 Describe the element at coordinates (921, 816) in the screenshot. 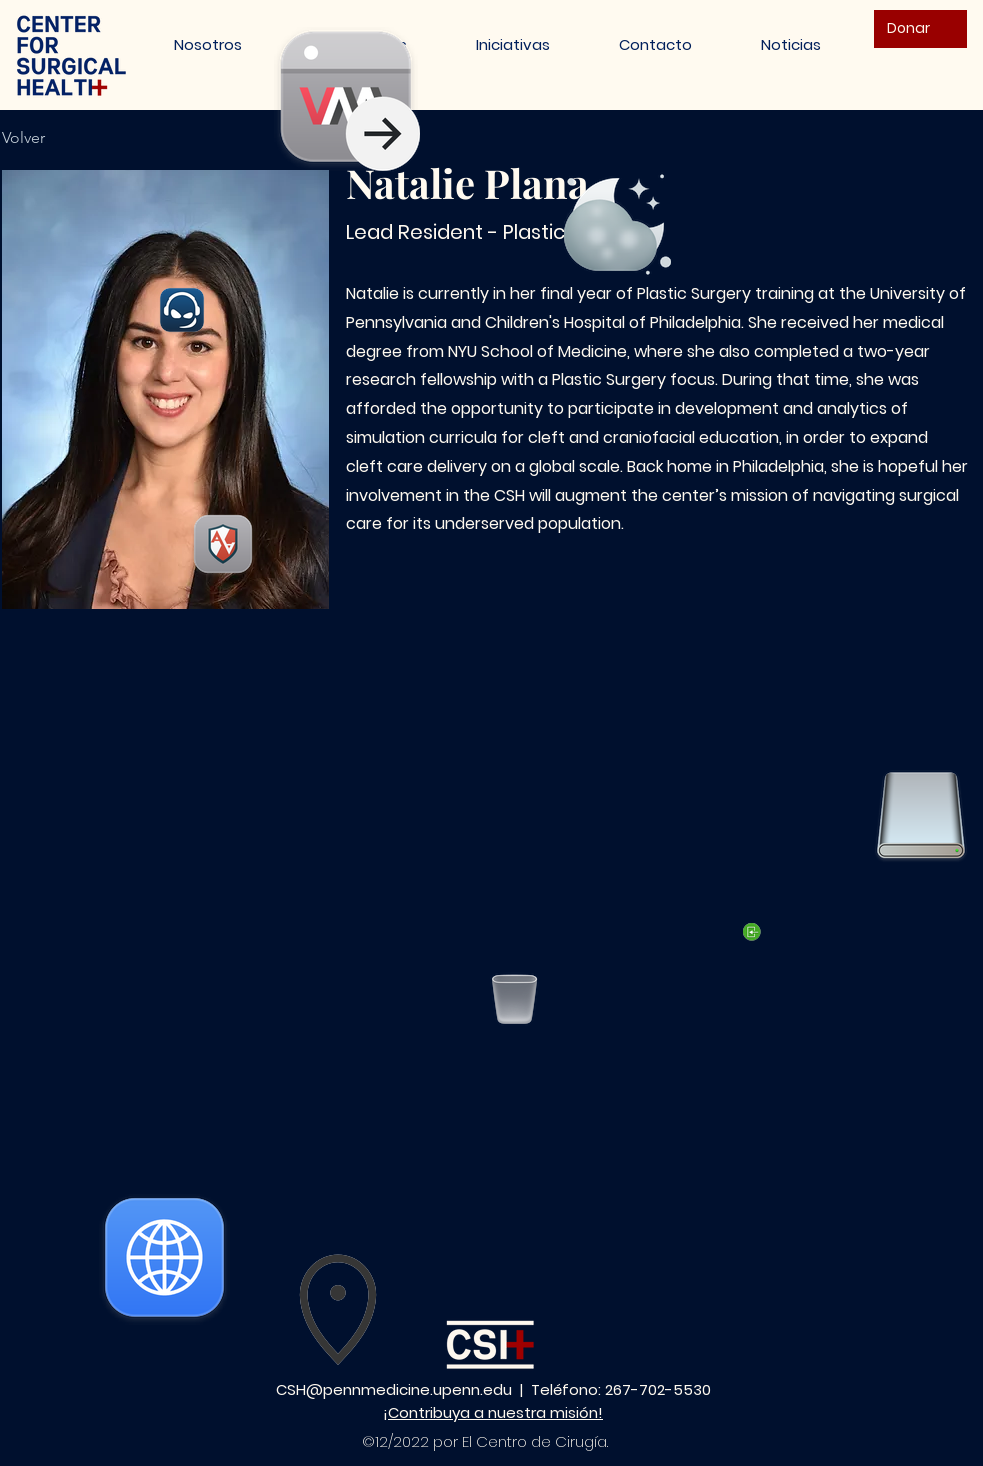

I see `access removable storage device` at that location.